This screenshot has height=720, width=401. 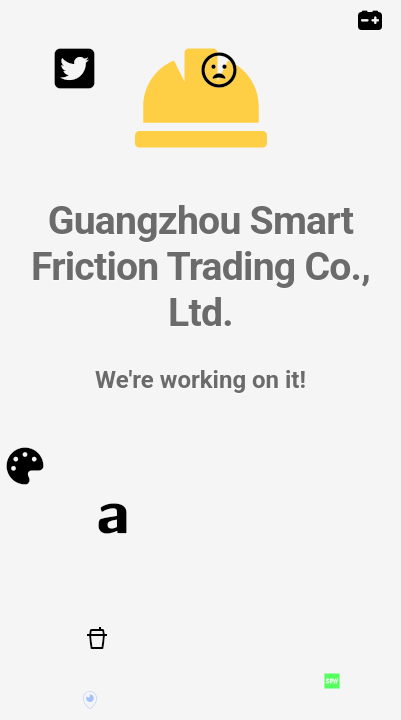 I want to click on stackpath company logo, so click(x=332, y=681).